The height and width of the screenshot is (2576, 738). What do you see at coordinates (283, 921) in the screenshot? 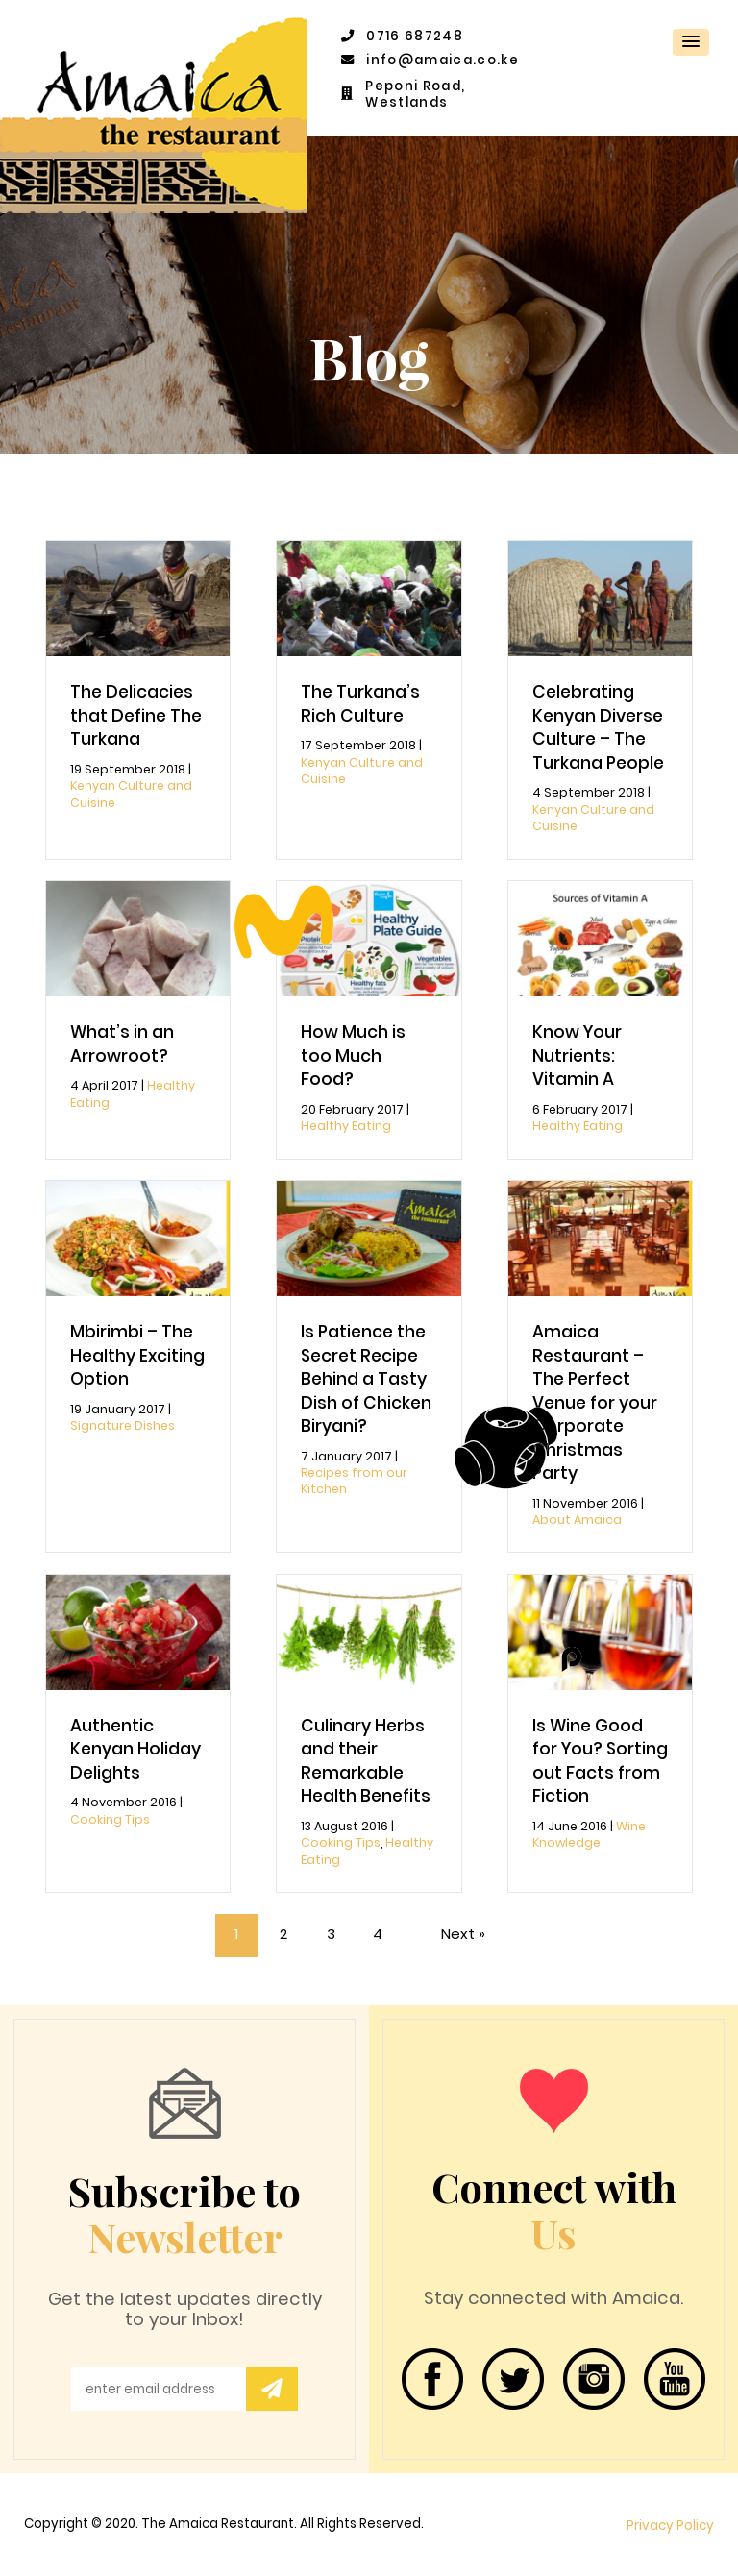
I see `open the Movistar mobile app` at bounding box center [283, 921].